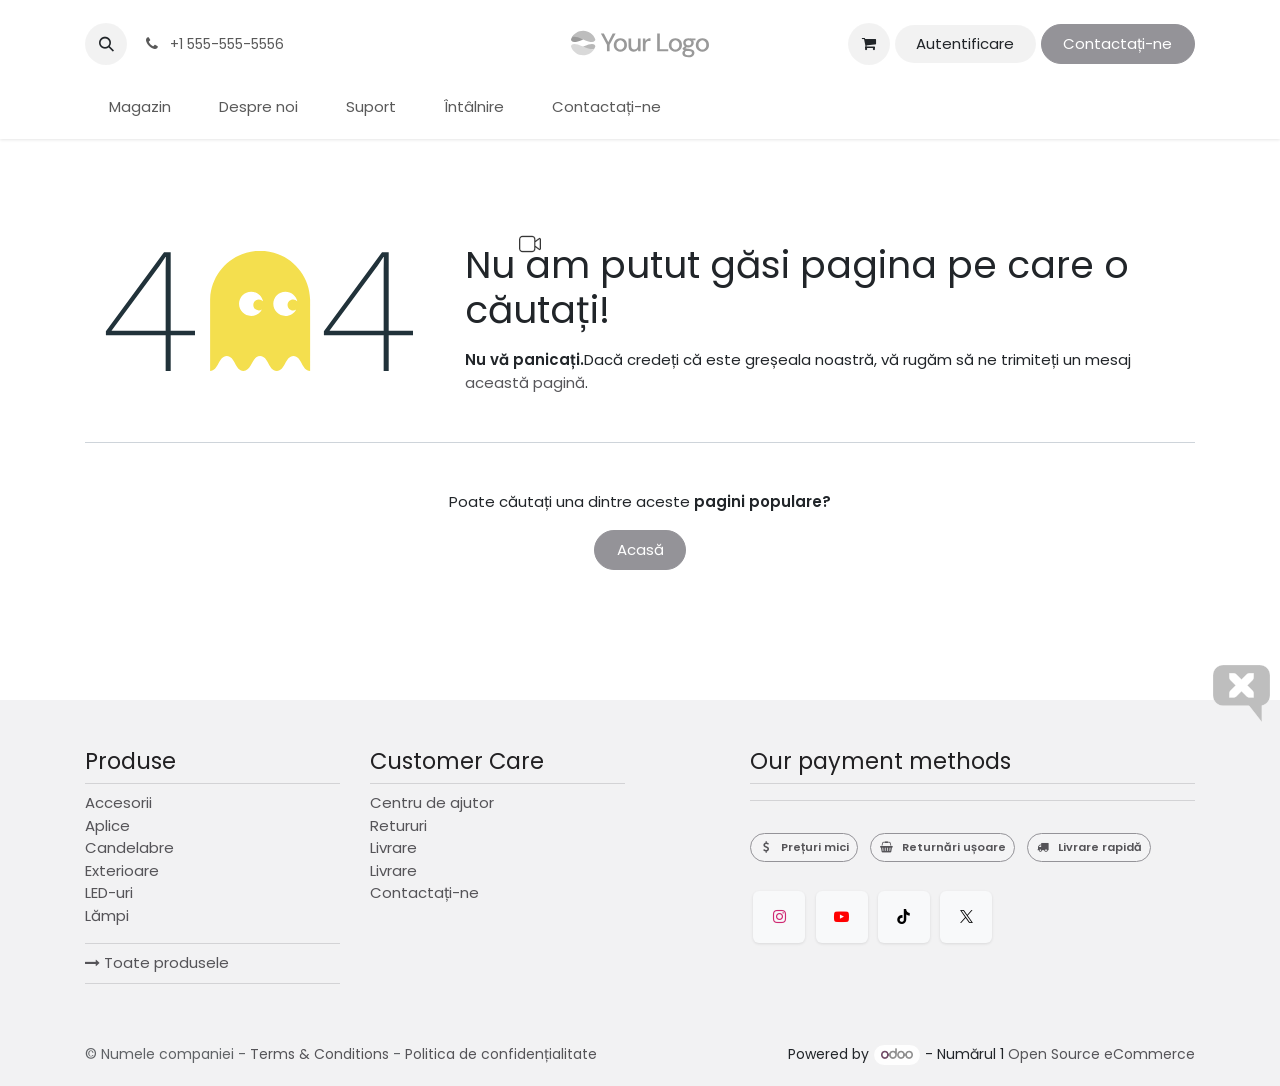  Describe the element at coordinates (530, 244) in the screenshot. I see `start a video call` at that location.